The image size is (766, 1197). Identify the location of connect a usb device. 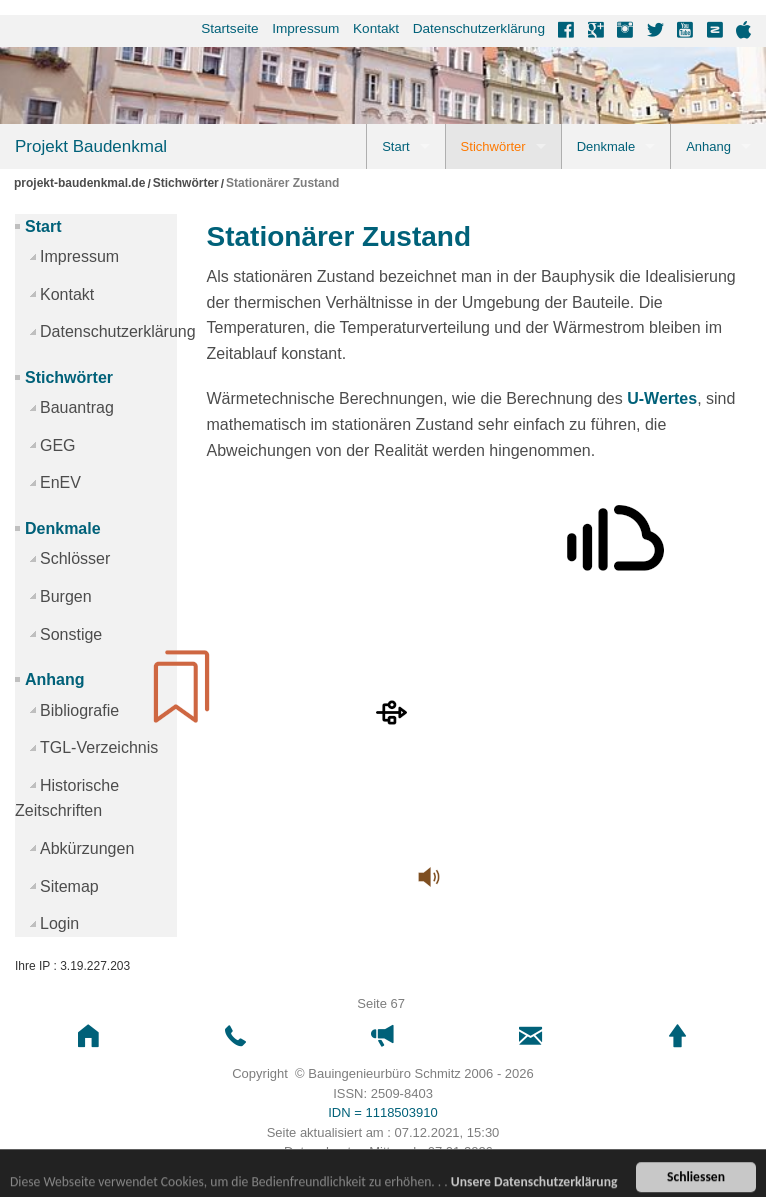
(391, 712).